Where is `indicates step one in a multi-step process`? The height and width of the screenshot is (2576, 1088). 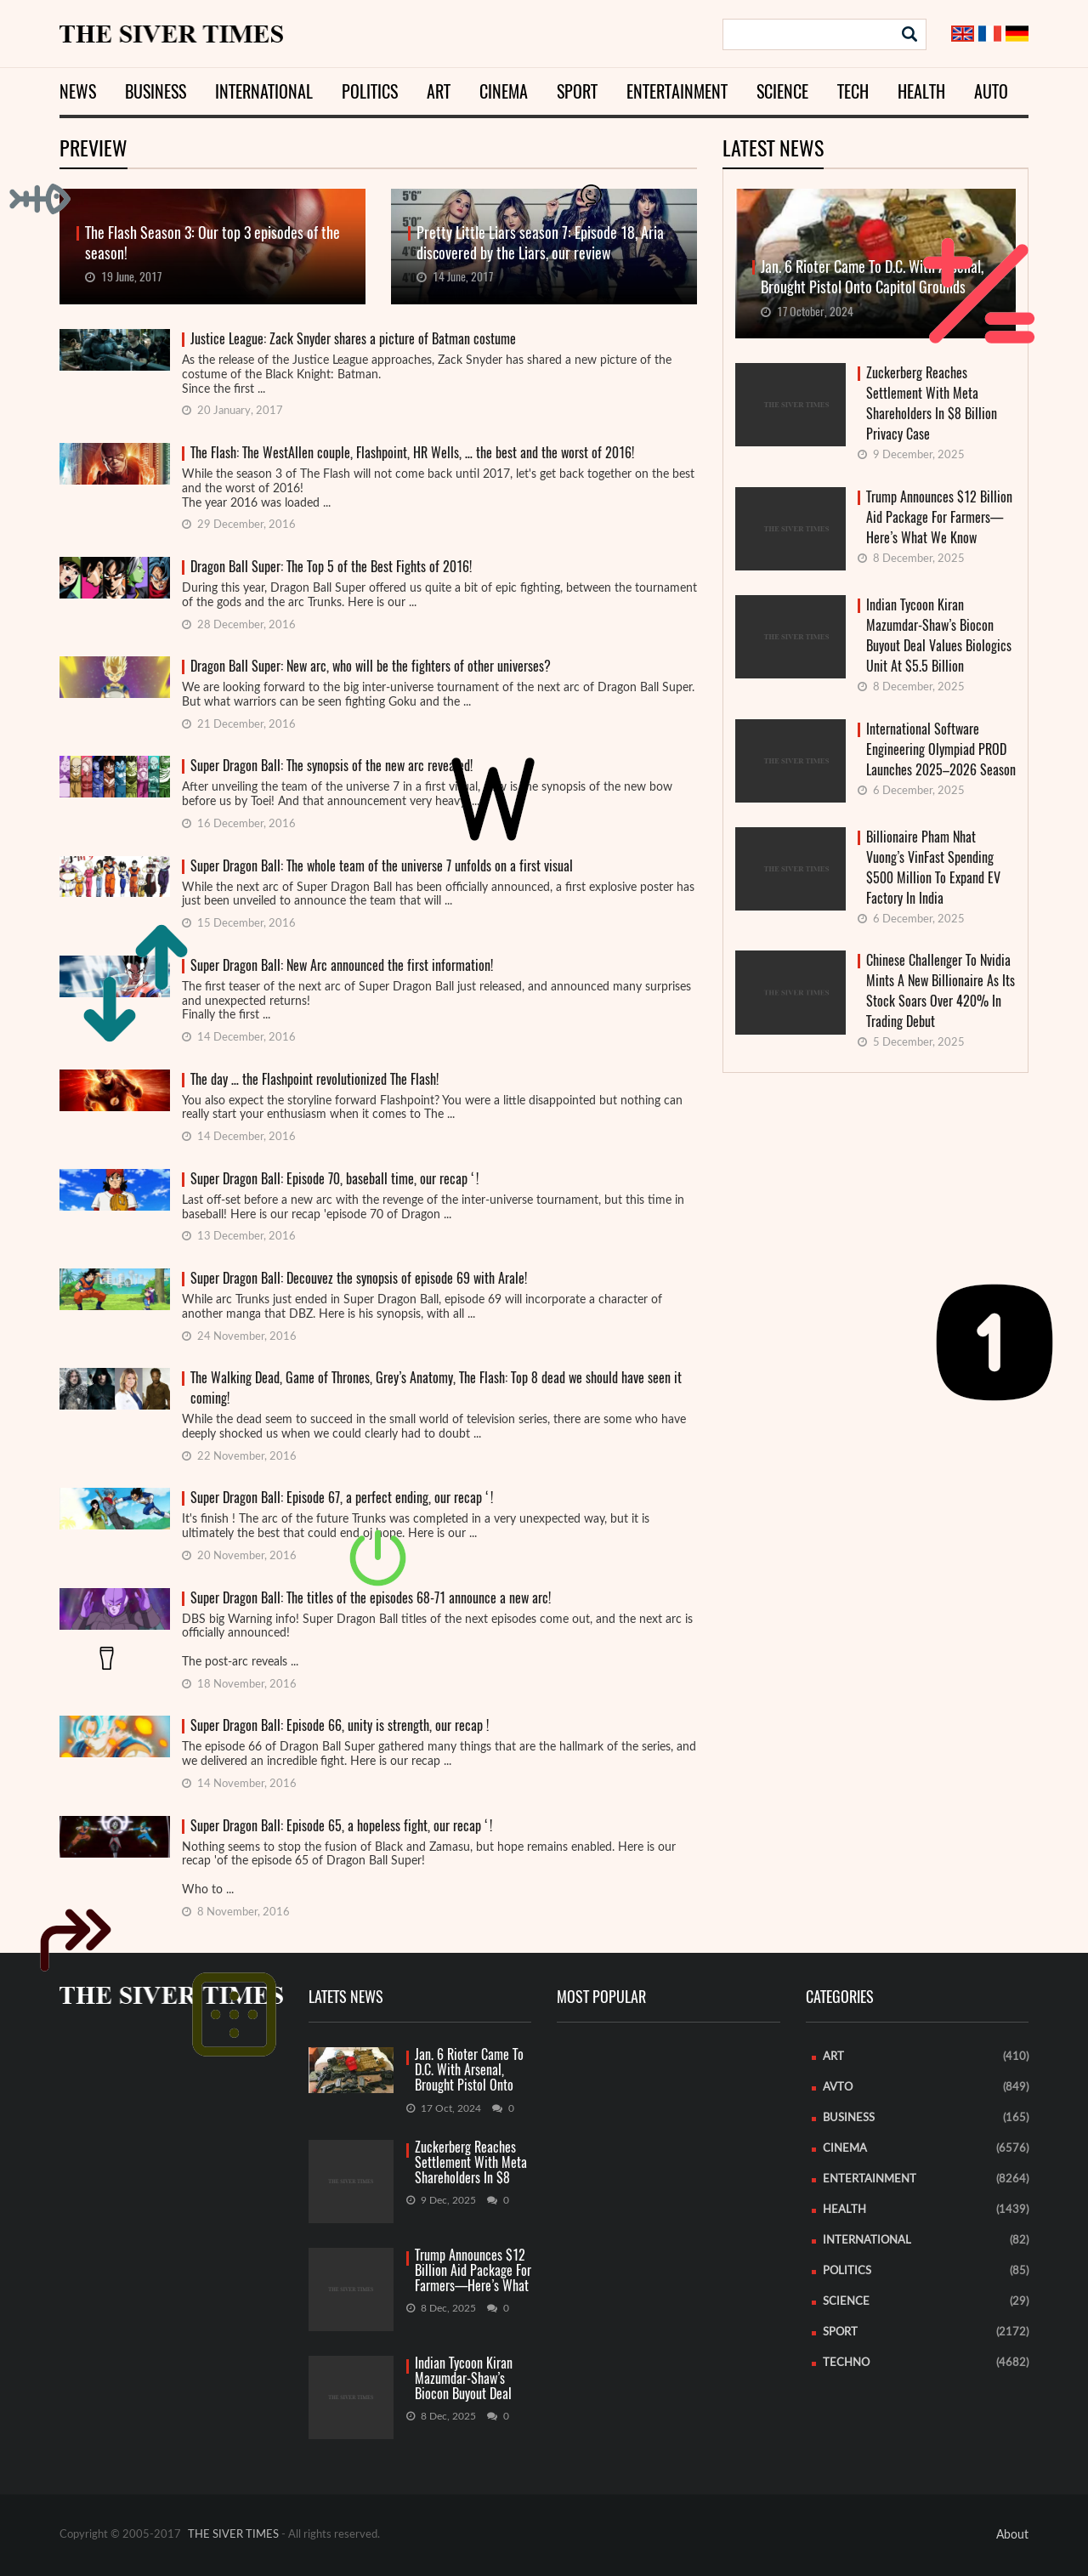 indicates step one in a multi-step process is located at coordinates (994, 1342).